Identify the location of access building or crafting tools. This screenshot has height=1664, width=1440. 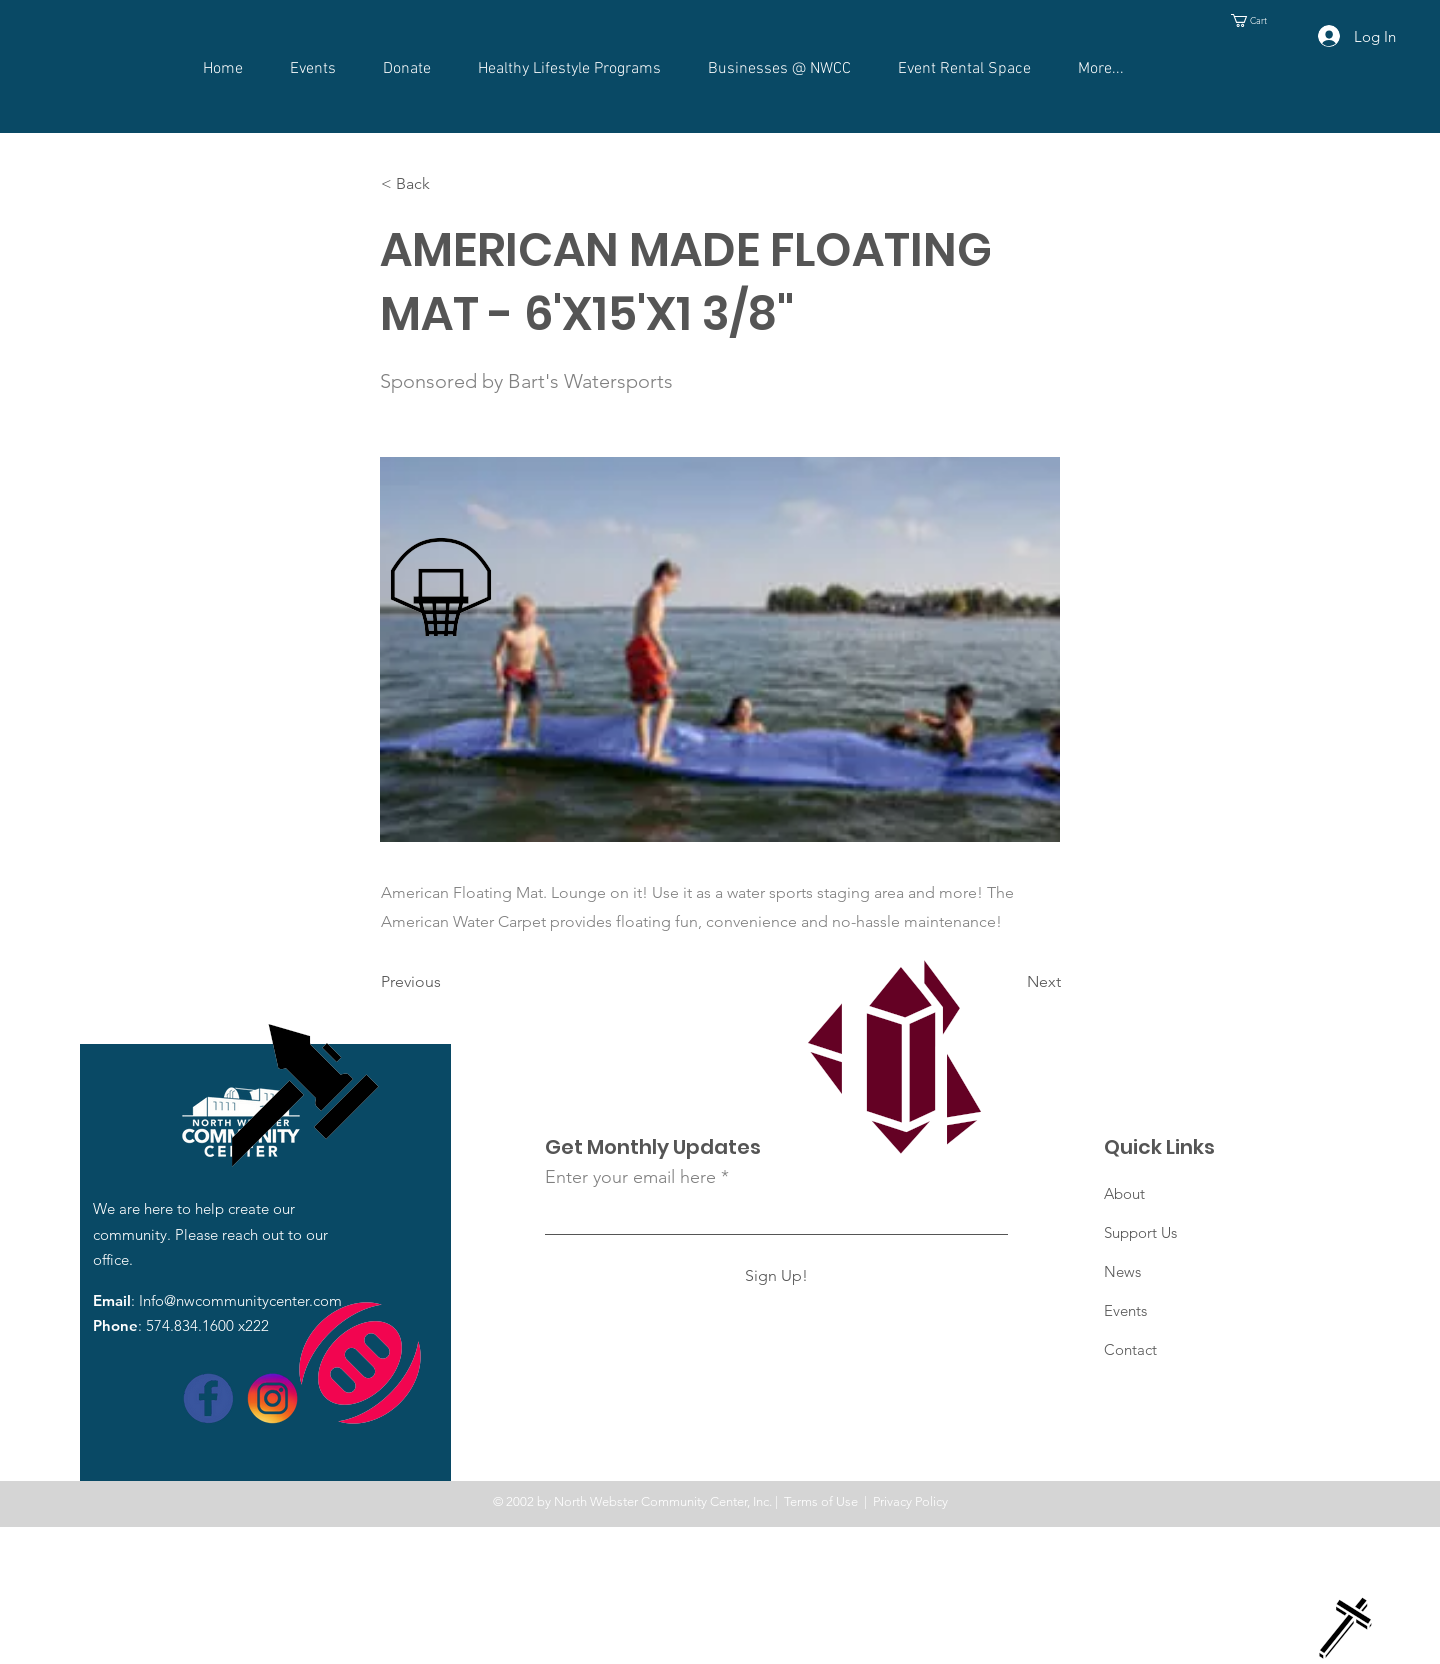
(309, 1099).